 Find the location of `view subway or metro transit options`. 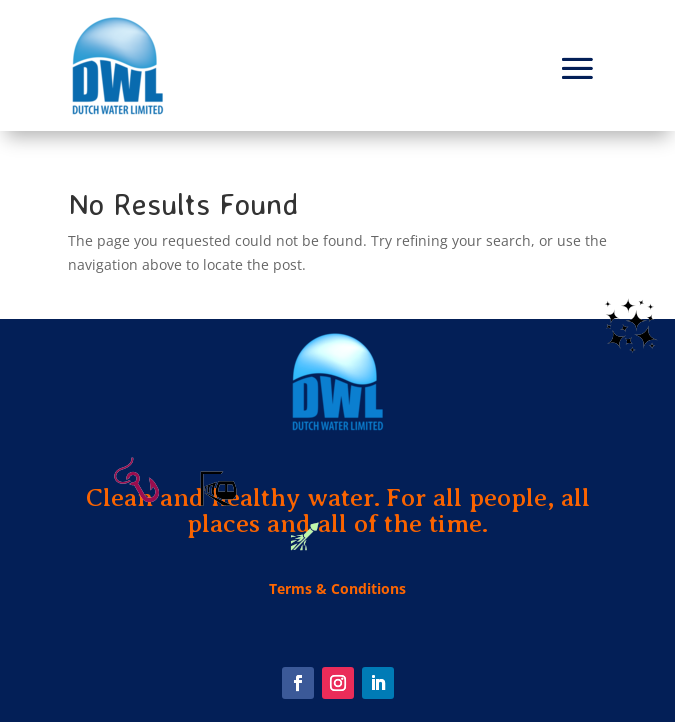

view subway or metro transit options is located at coordinates (218, 488).